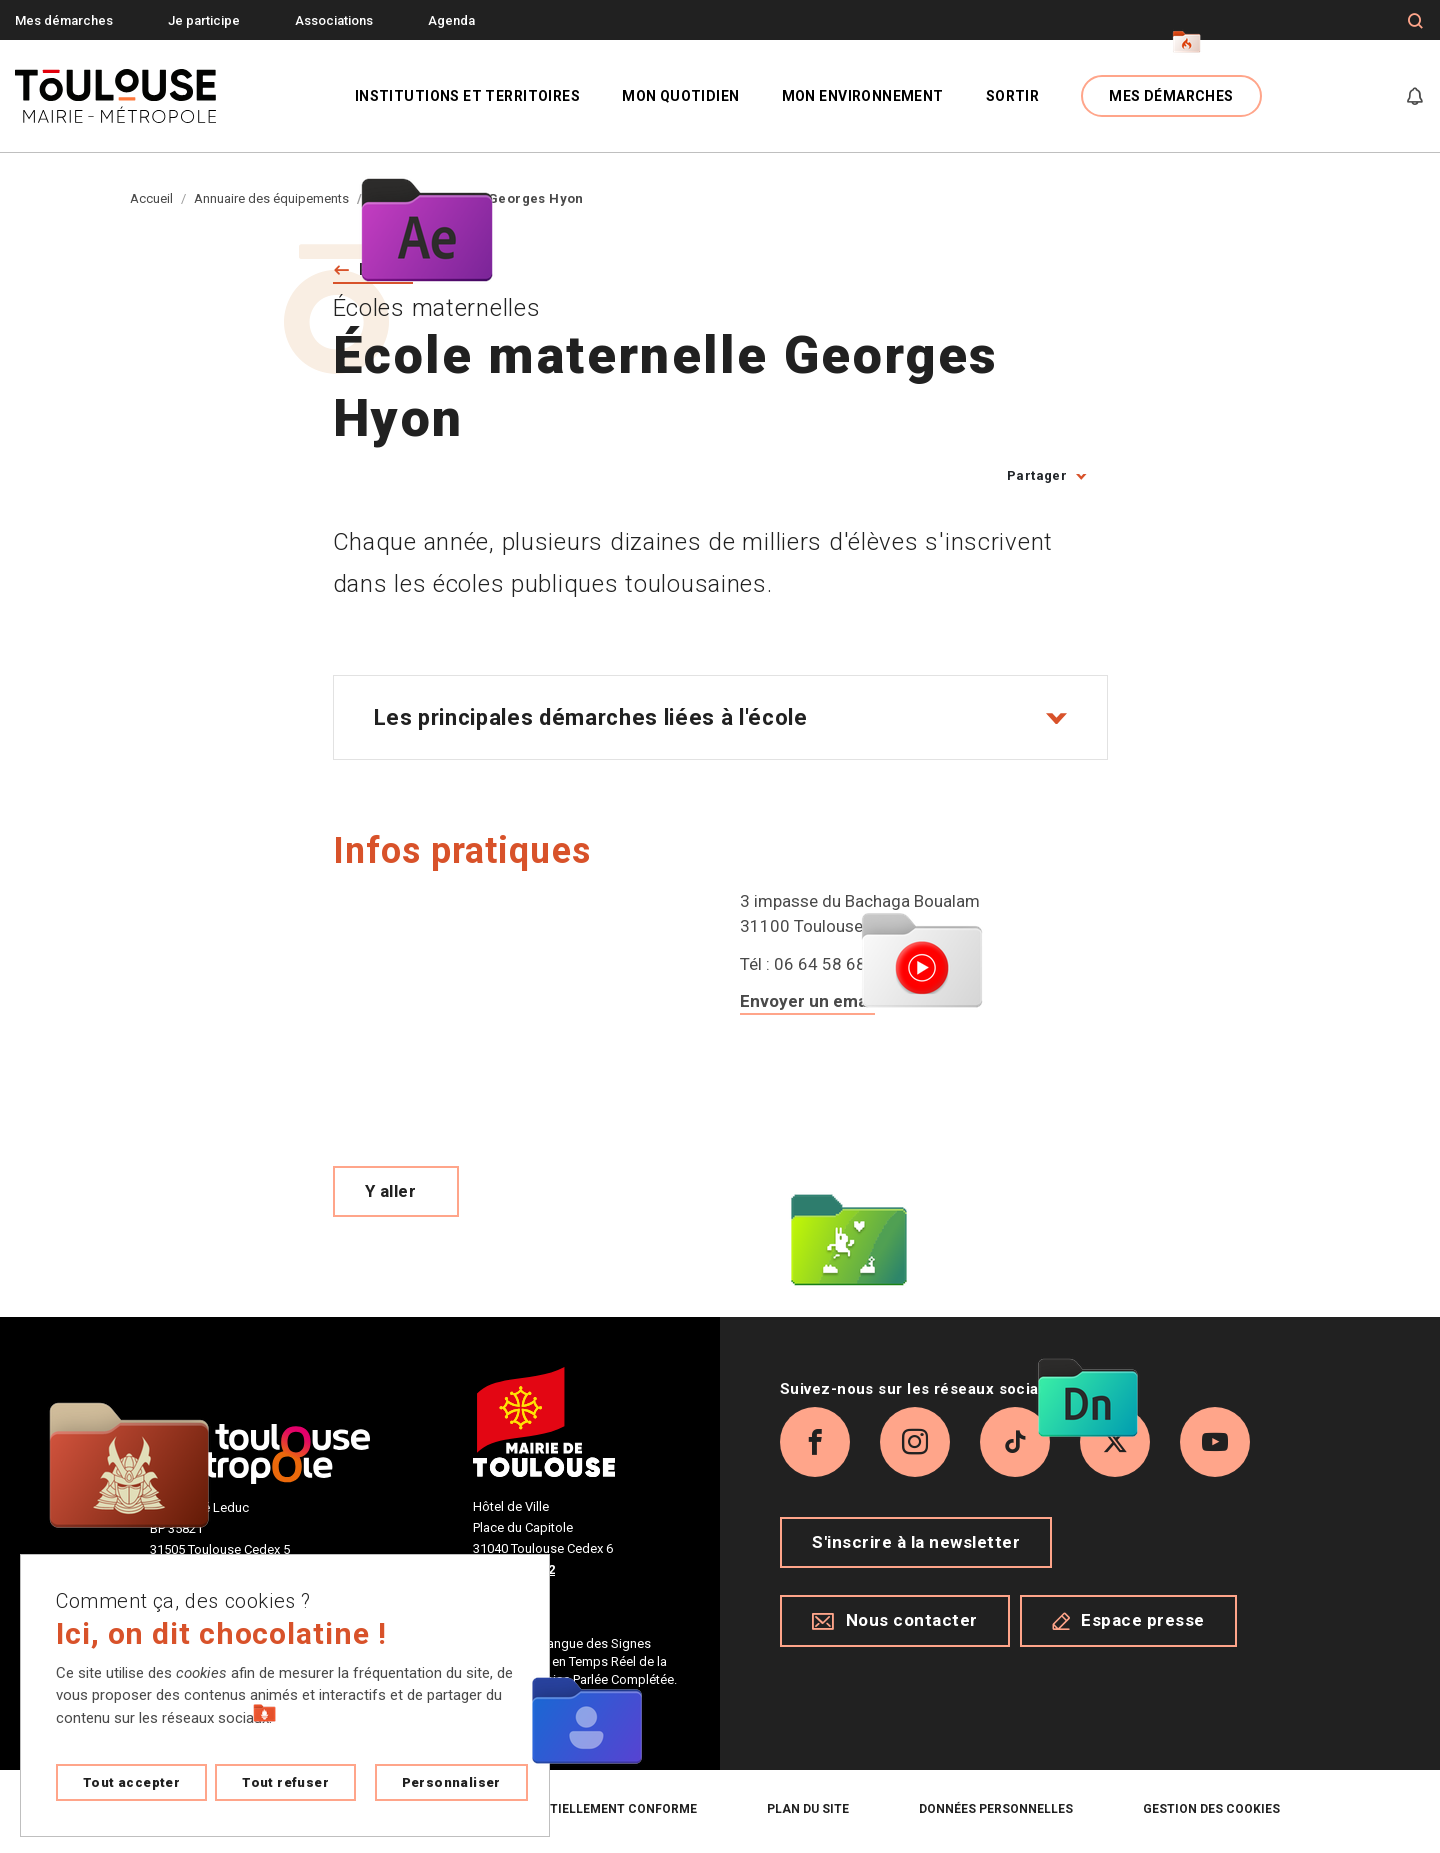  What do you see at coordinates (128, 1469) in the screenshot?
I see `folder for storing historical Japanese or shogun-themed content` at bounding box center [128, 1469].